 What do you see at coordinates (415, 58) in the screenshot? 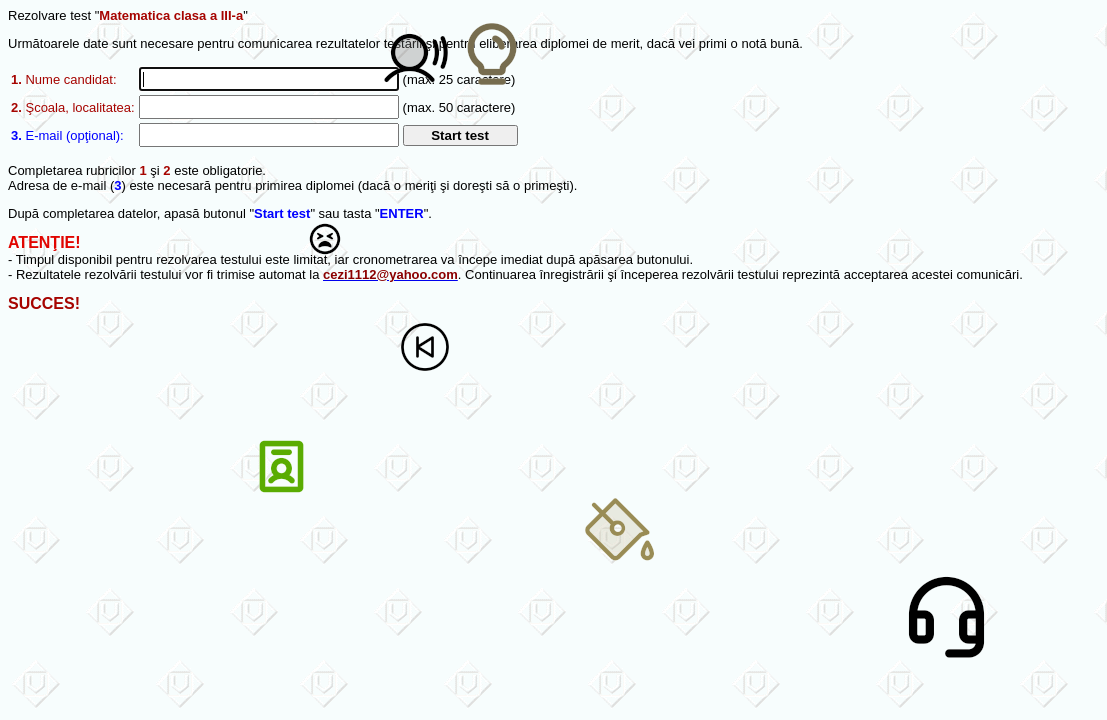
I see `user is speaking or broadcasting audio` at bounding box center [415, 58].